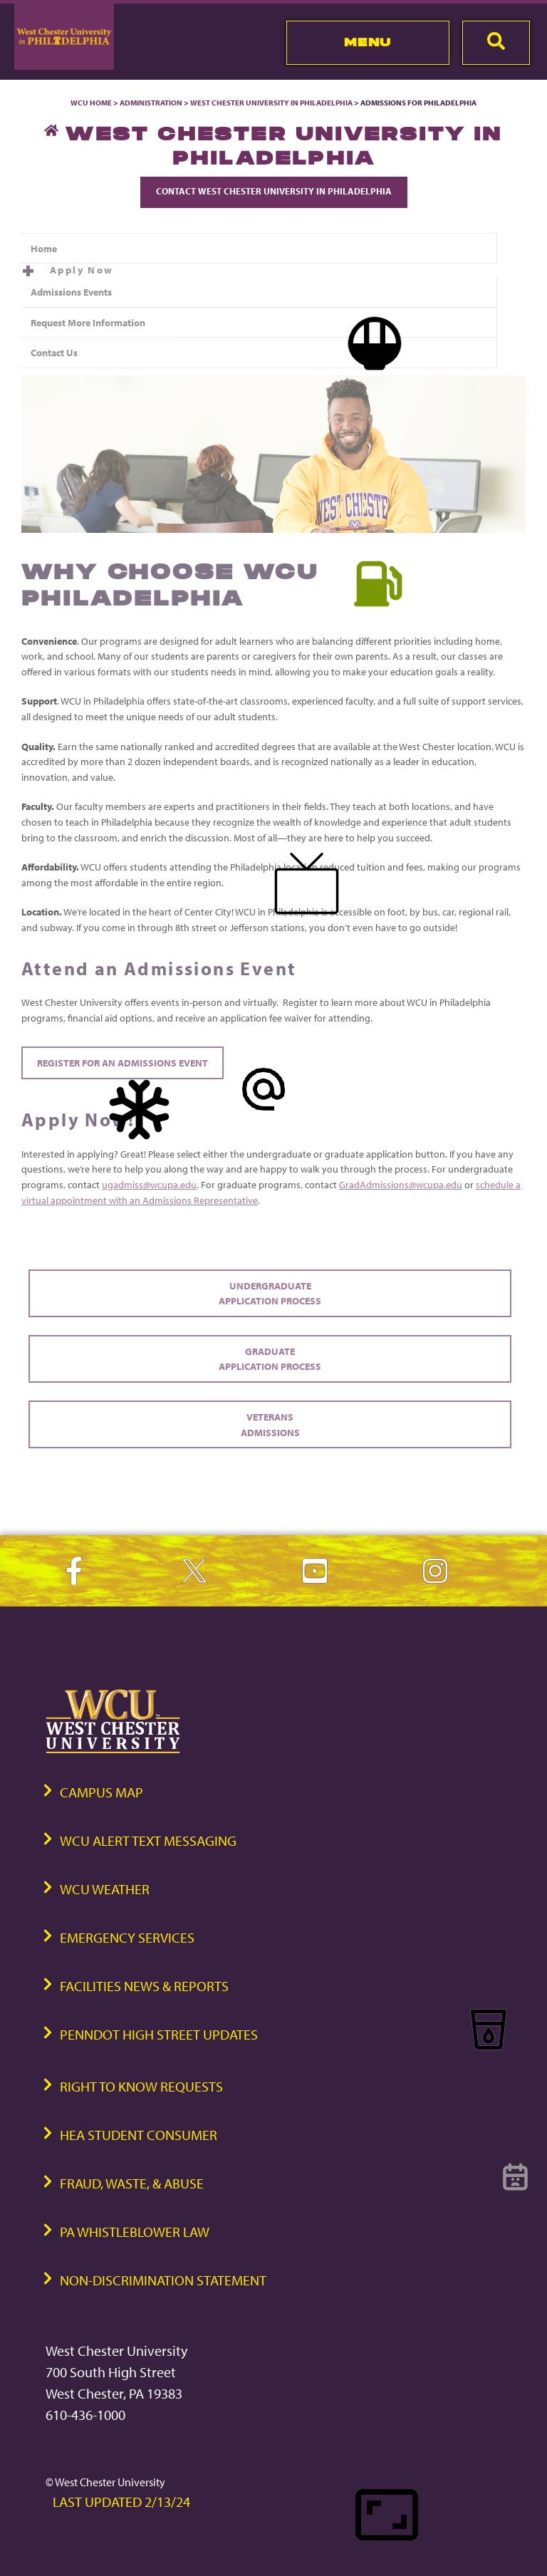 This screenshot has width=547, height=2576. Describe the element at coordinates (515, 2176) in the screenshot. I see `no events scheduled for this date` at that location.